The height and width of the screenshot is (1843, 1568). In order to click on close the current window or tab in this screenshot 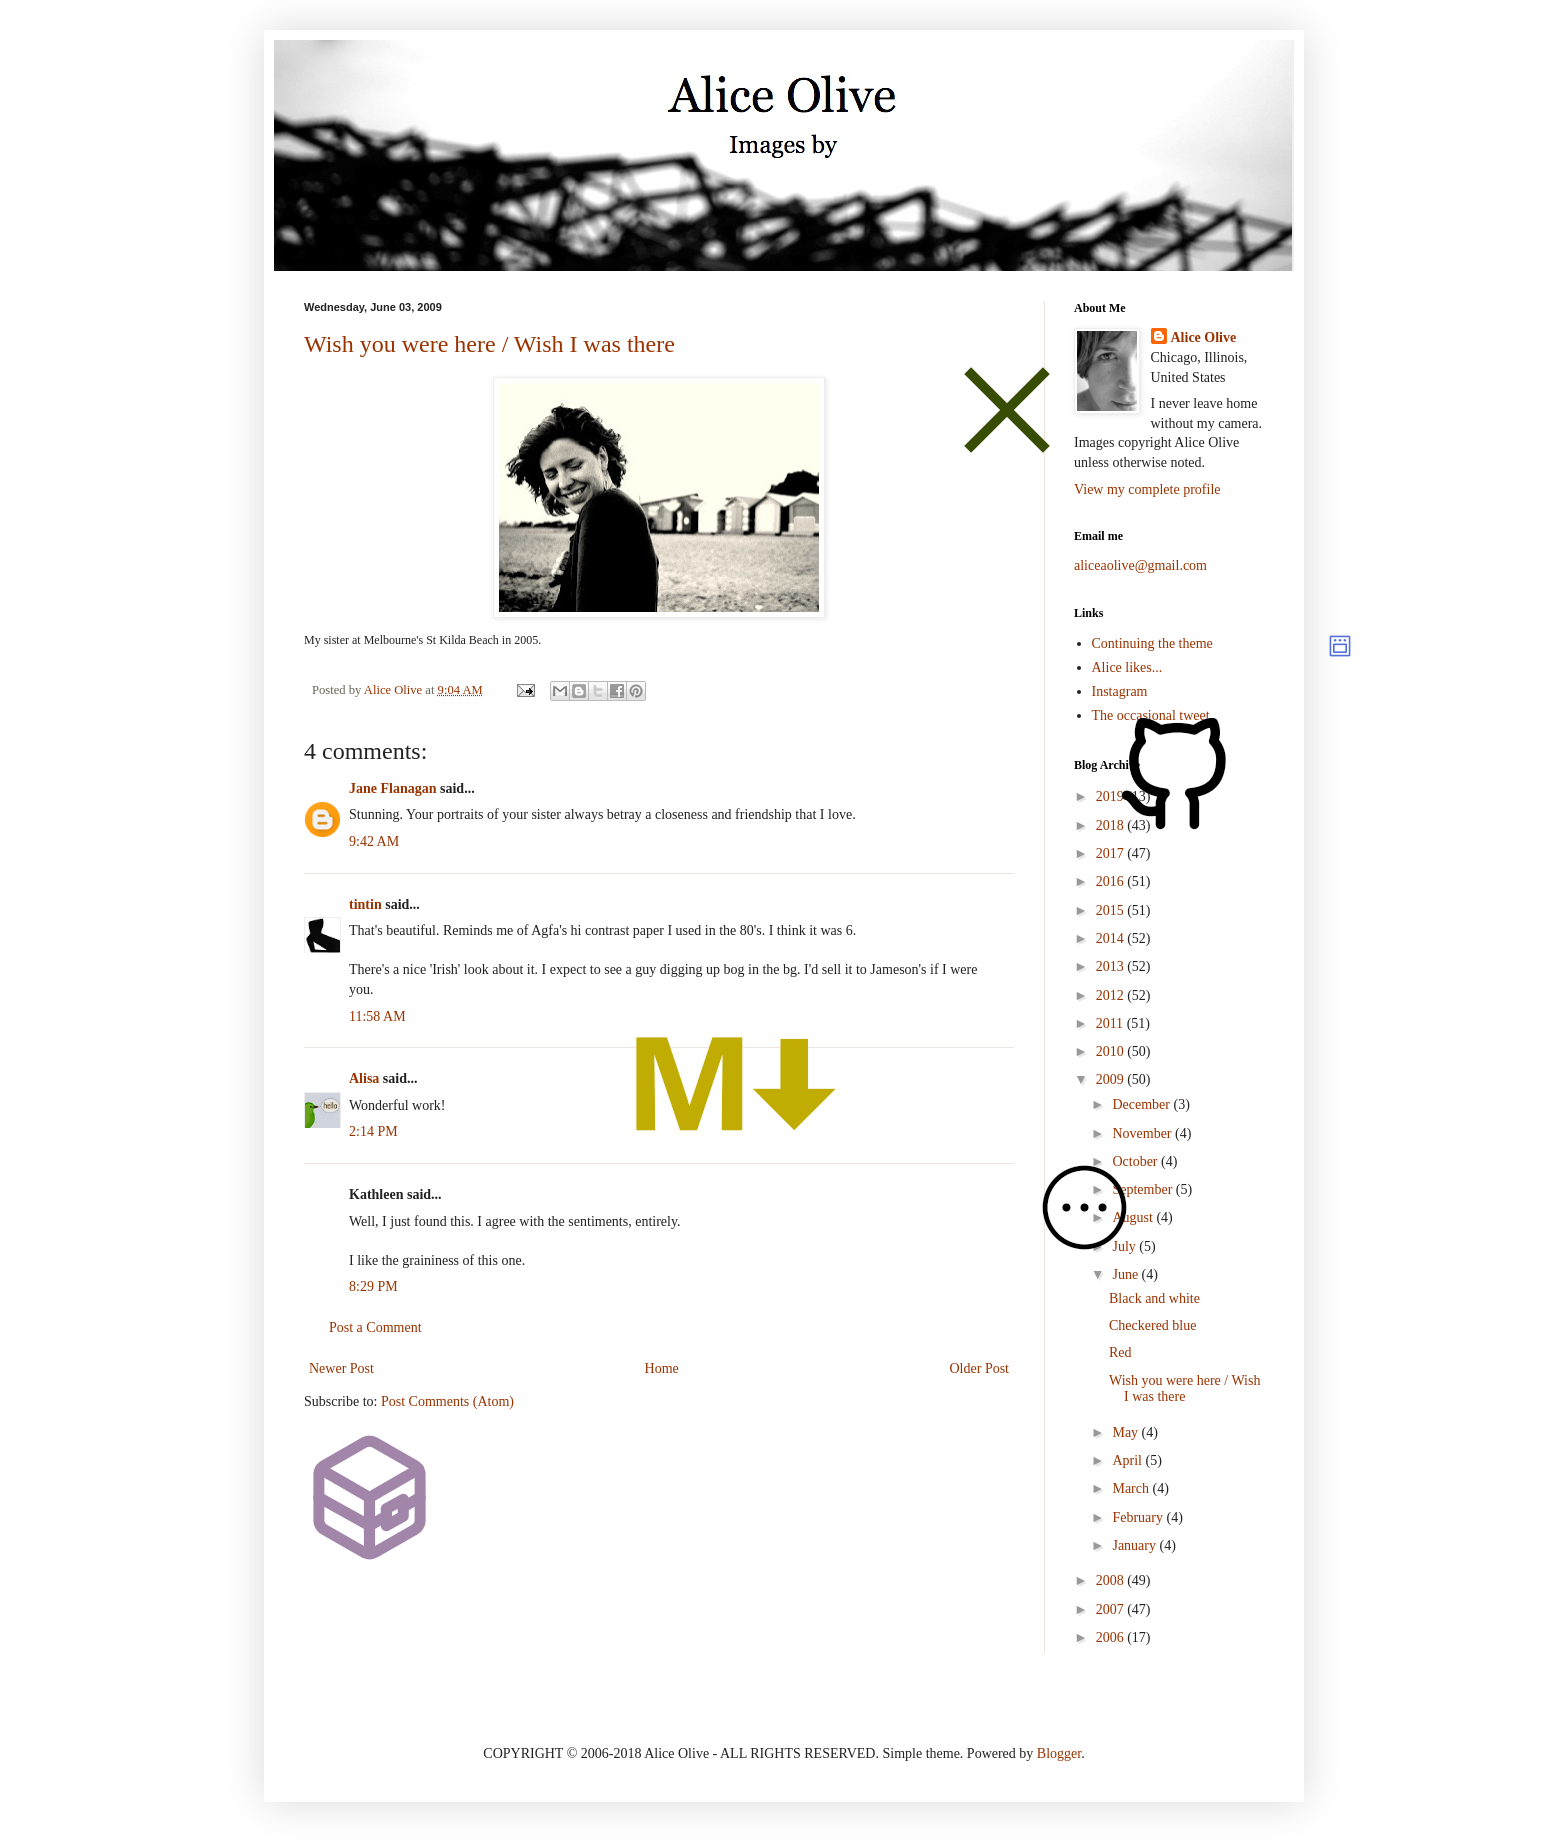, I will do `click(1007, 410)`.